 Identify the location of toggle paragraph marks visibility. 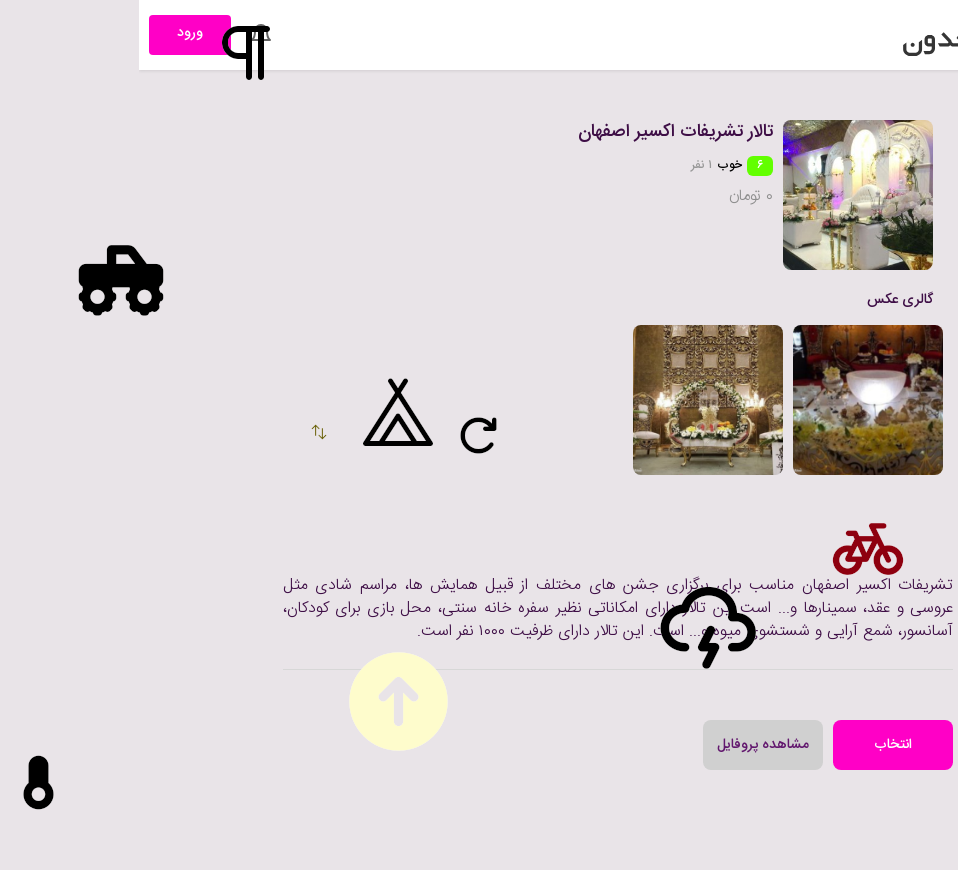
(246, 53).